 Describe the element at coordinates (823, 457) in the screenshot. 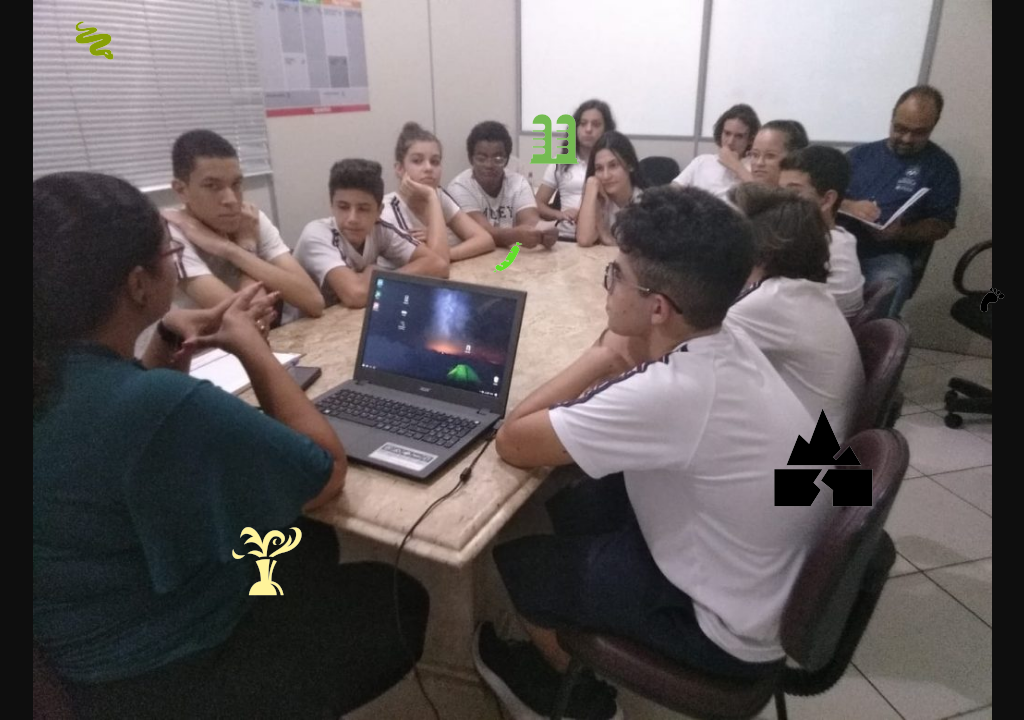

I see `explore valley or mountain terrain` at that location.